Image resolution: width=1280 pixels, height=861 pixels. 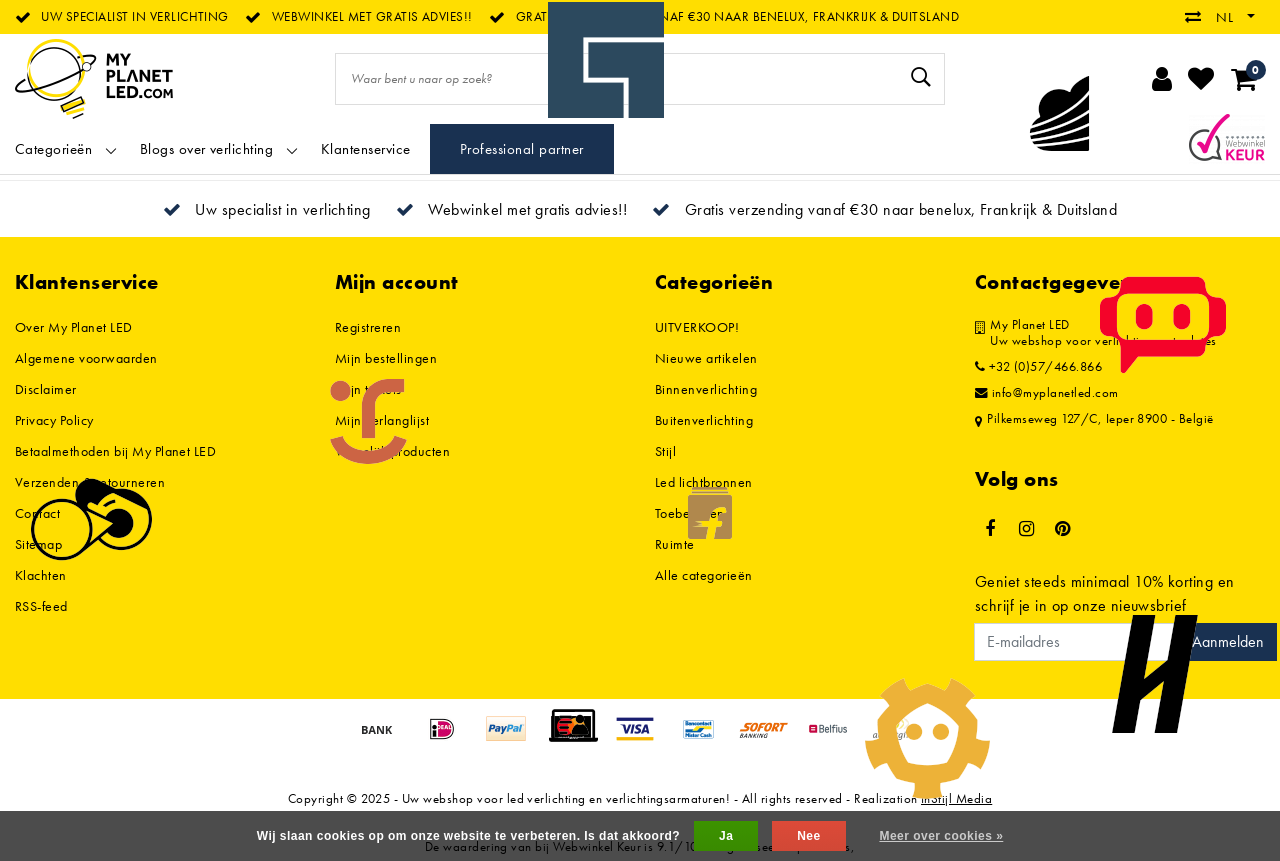 What do you see at coordinates (1155, 674) in the screenshot?
I see `handshake app or platform logo` at bounding box center [1155, 674].